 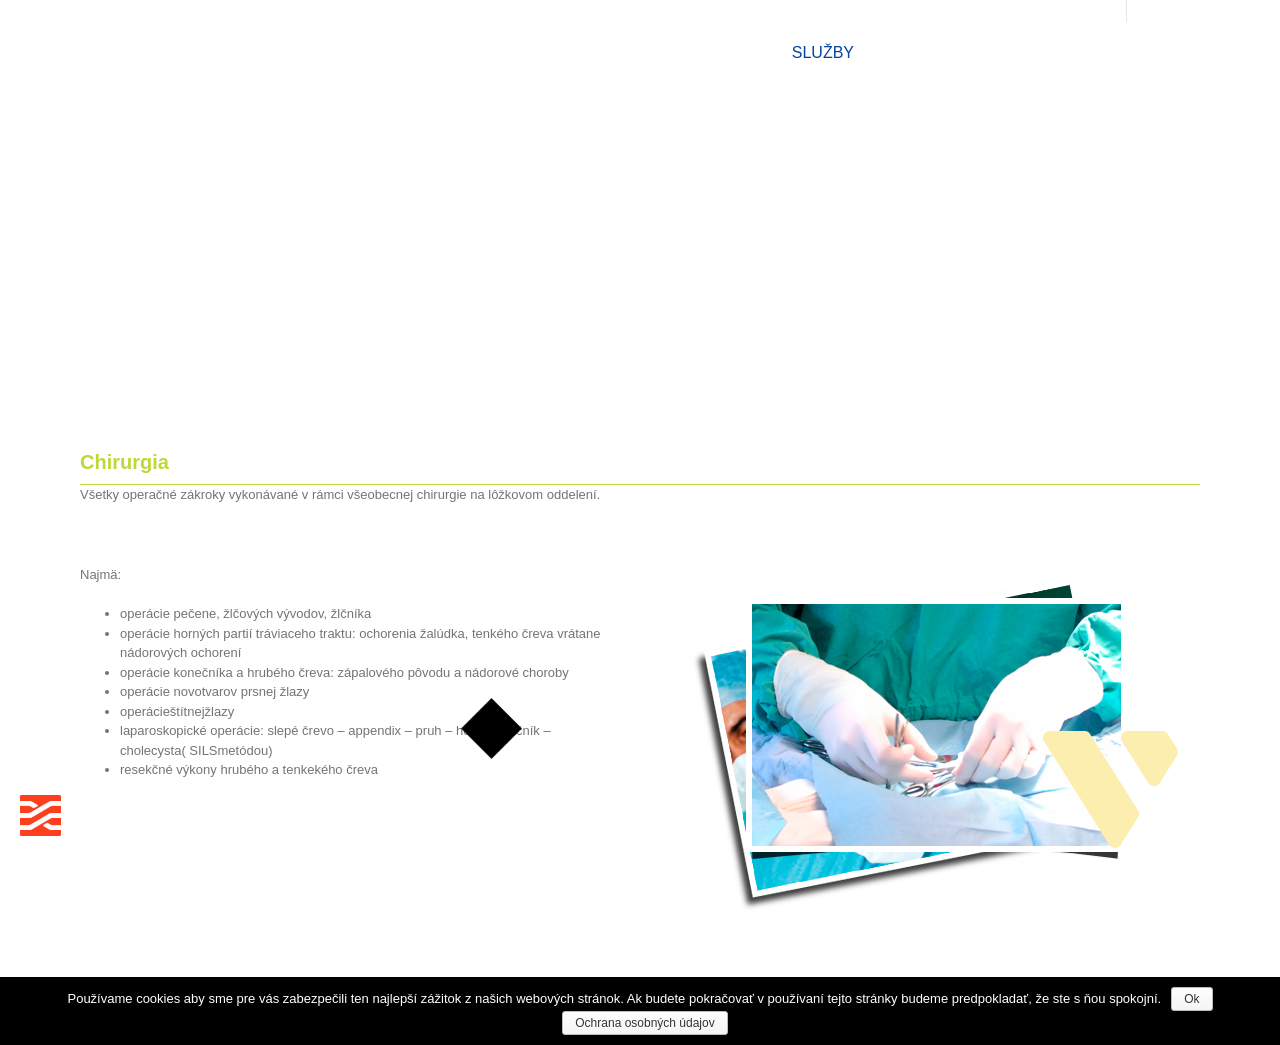 What do you see at coordinates (1110, 789) in the screenshot?
I see `vultr cloud hosting logo` at bounding box center [1110, 789].